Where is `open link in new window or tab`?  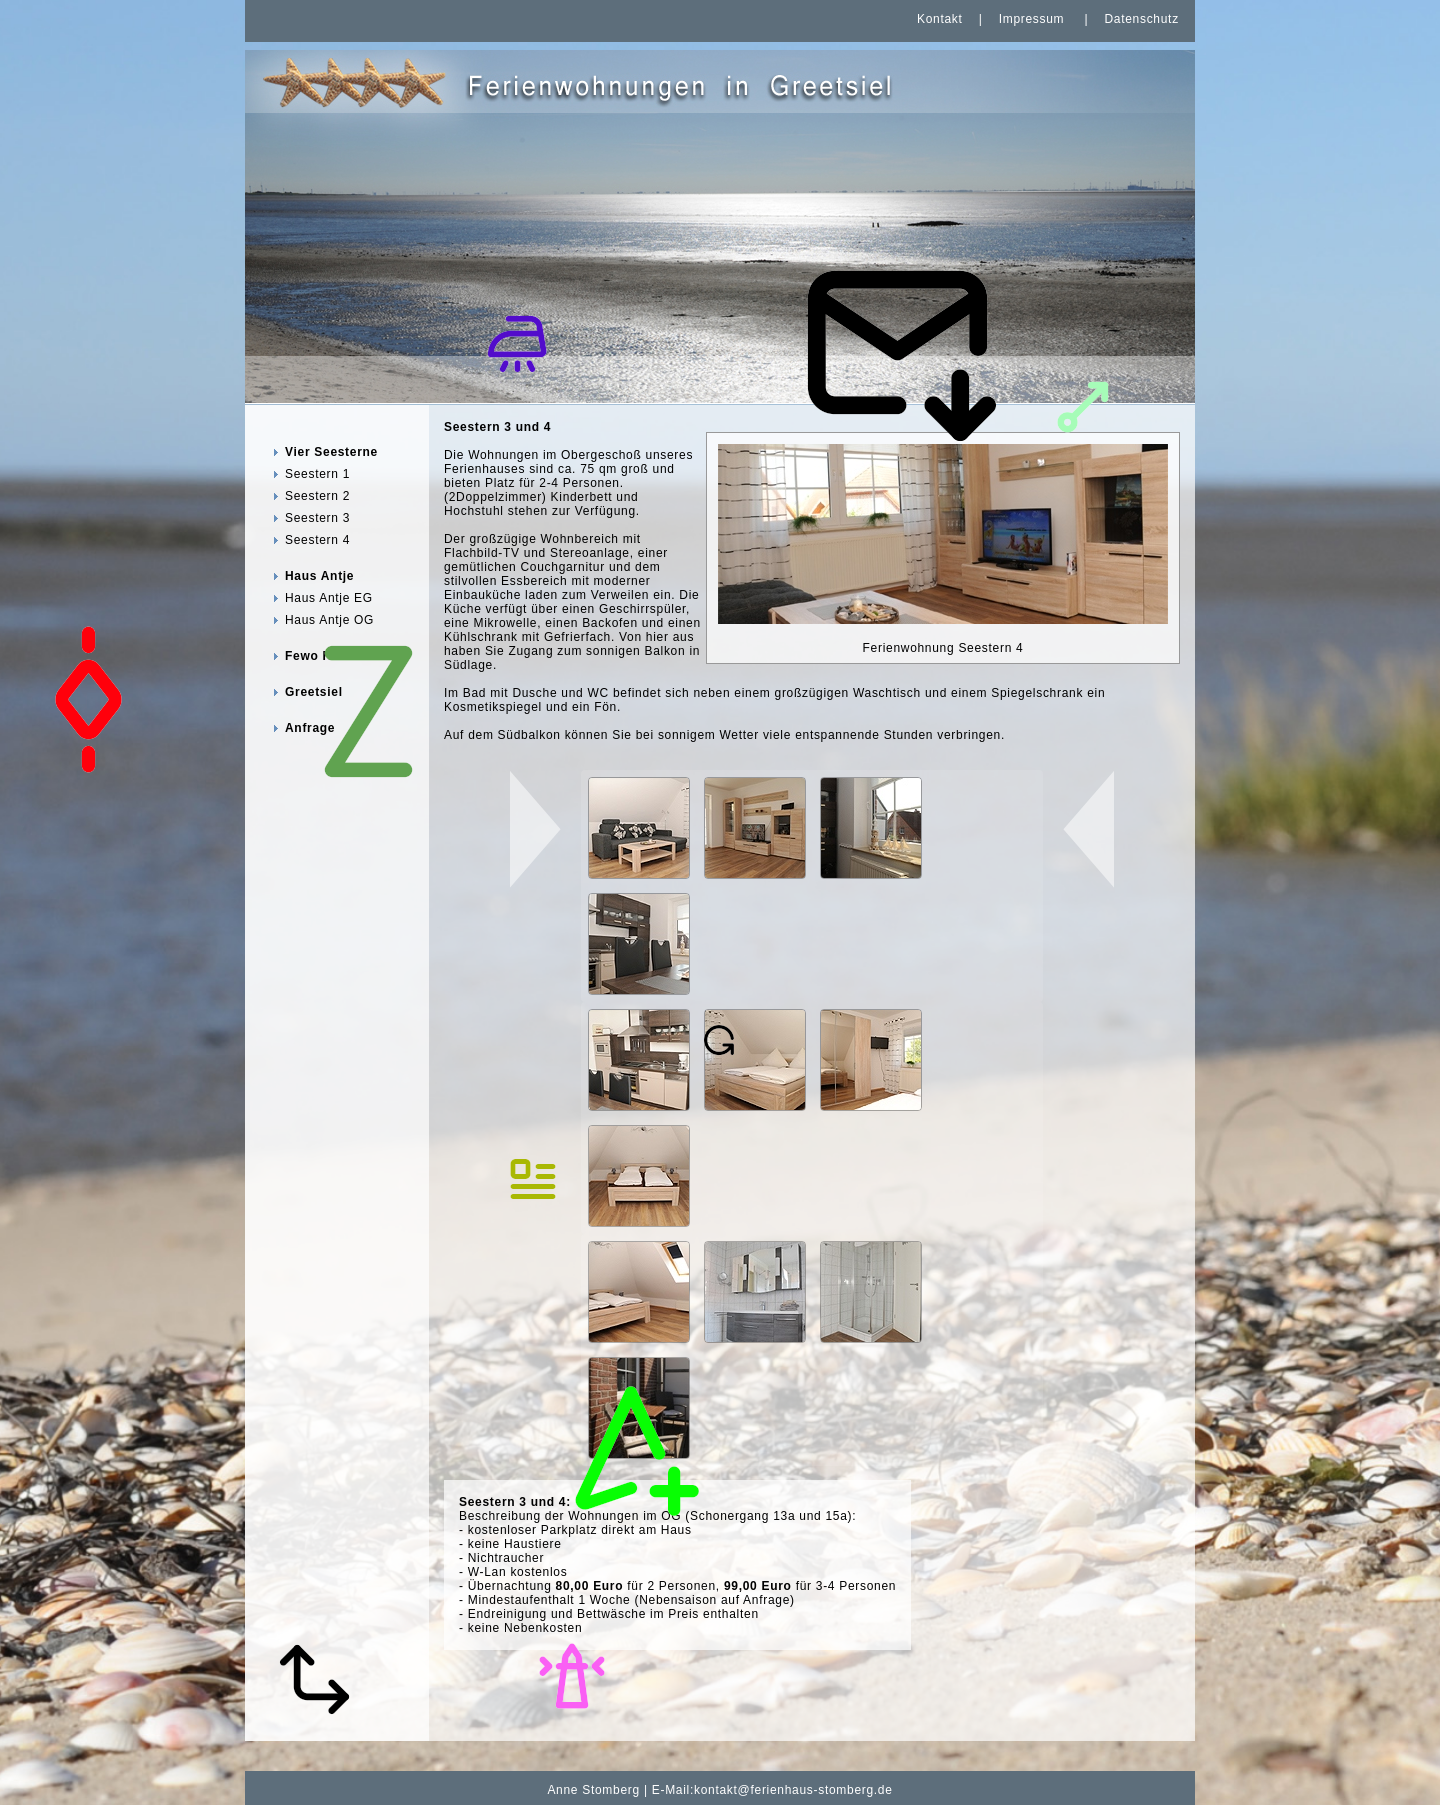
open link in new window or tab is located at coordinates (314, 1679).